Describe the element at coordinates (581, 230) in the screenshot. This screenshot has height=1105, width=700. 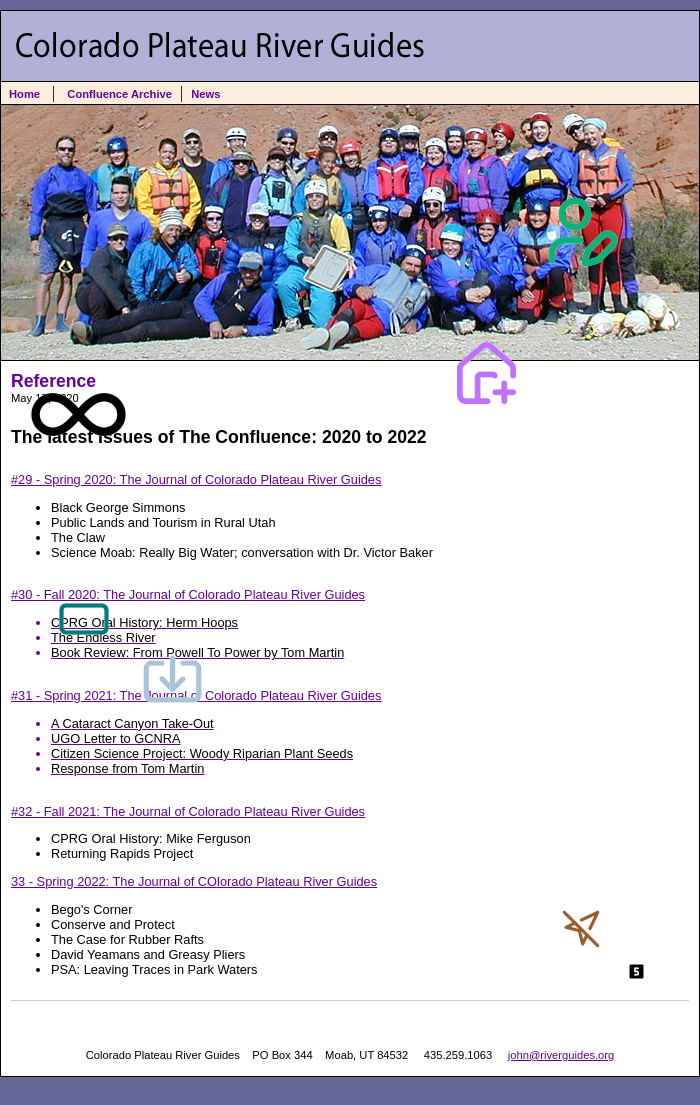
I see `edit your profile` at that location.